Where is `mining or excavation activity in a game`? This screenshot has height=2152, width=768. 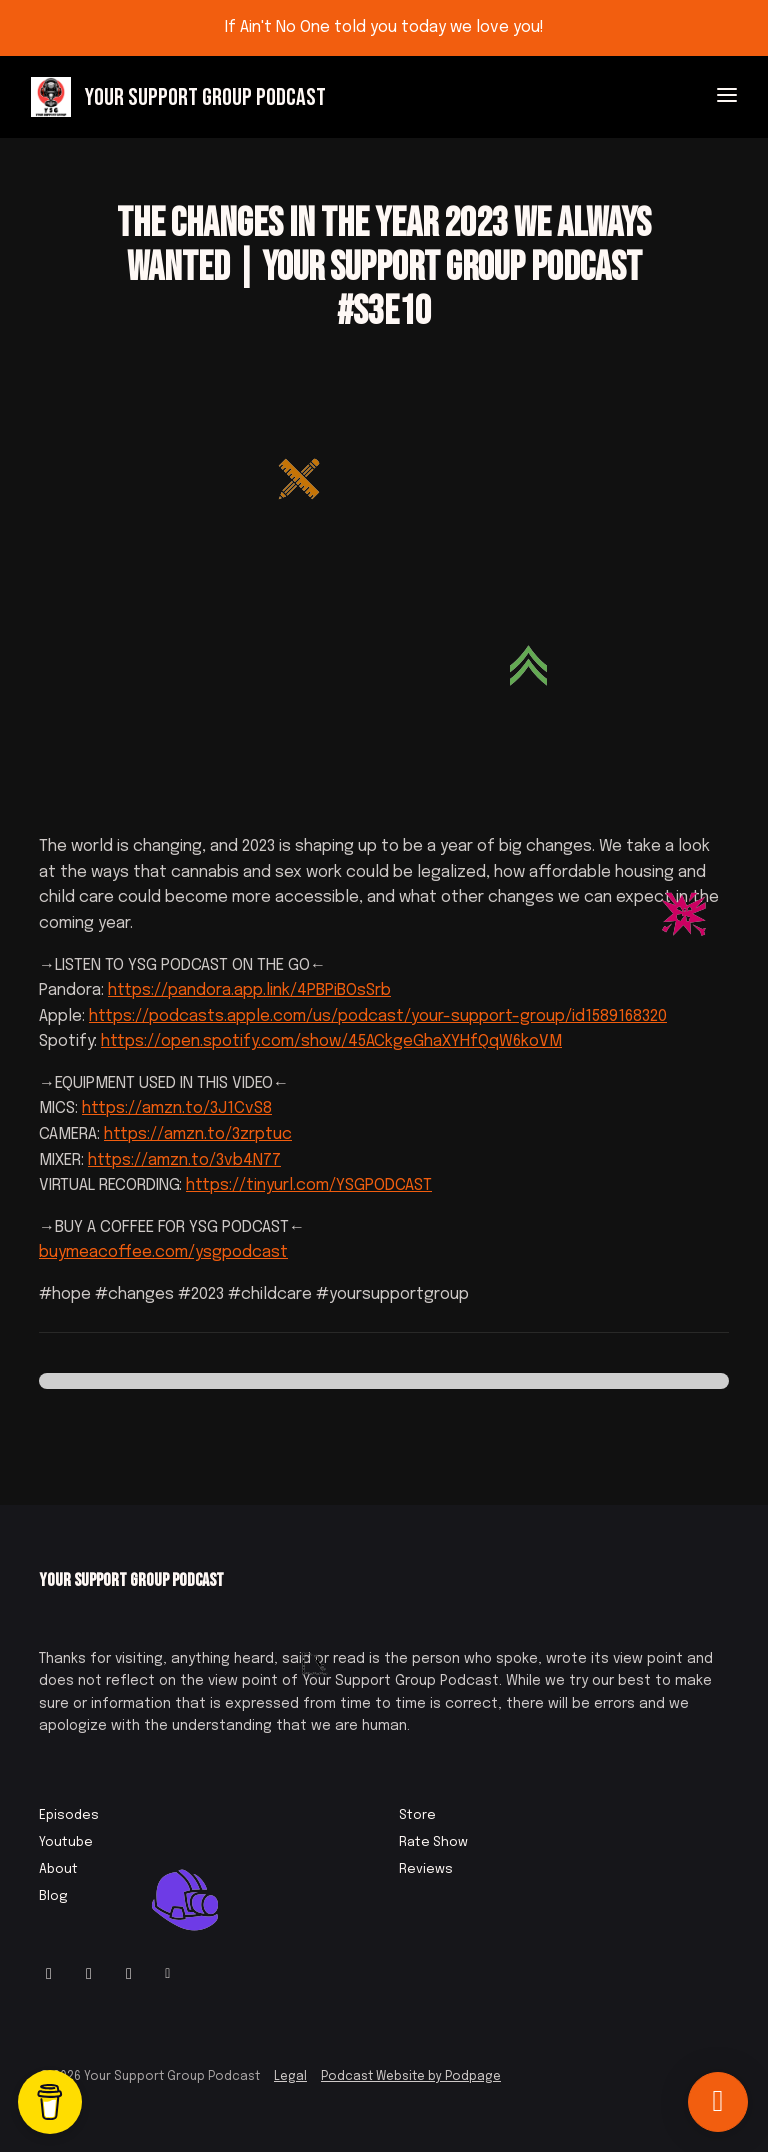
mining or excavation activity in a game is located at coordinates (185, 1900).